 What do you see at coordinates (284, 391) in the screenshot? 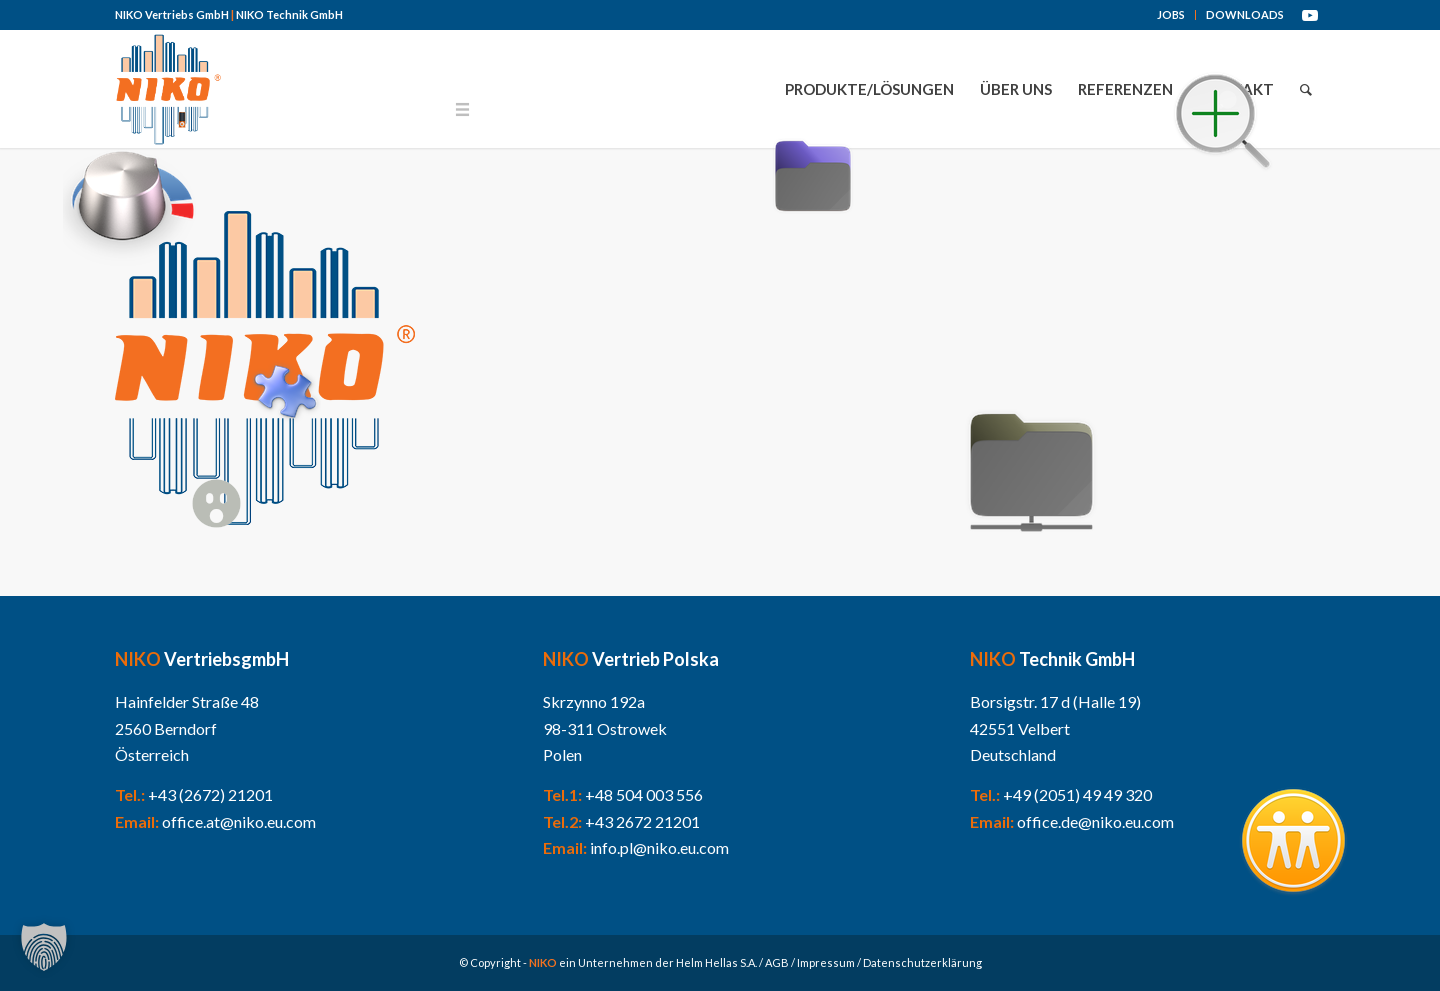
I see `indicates an add-on or plugin file type` at bounding box center [284, 391].